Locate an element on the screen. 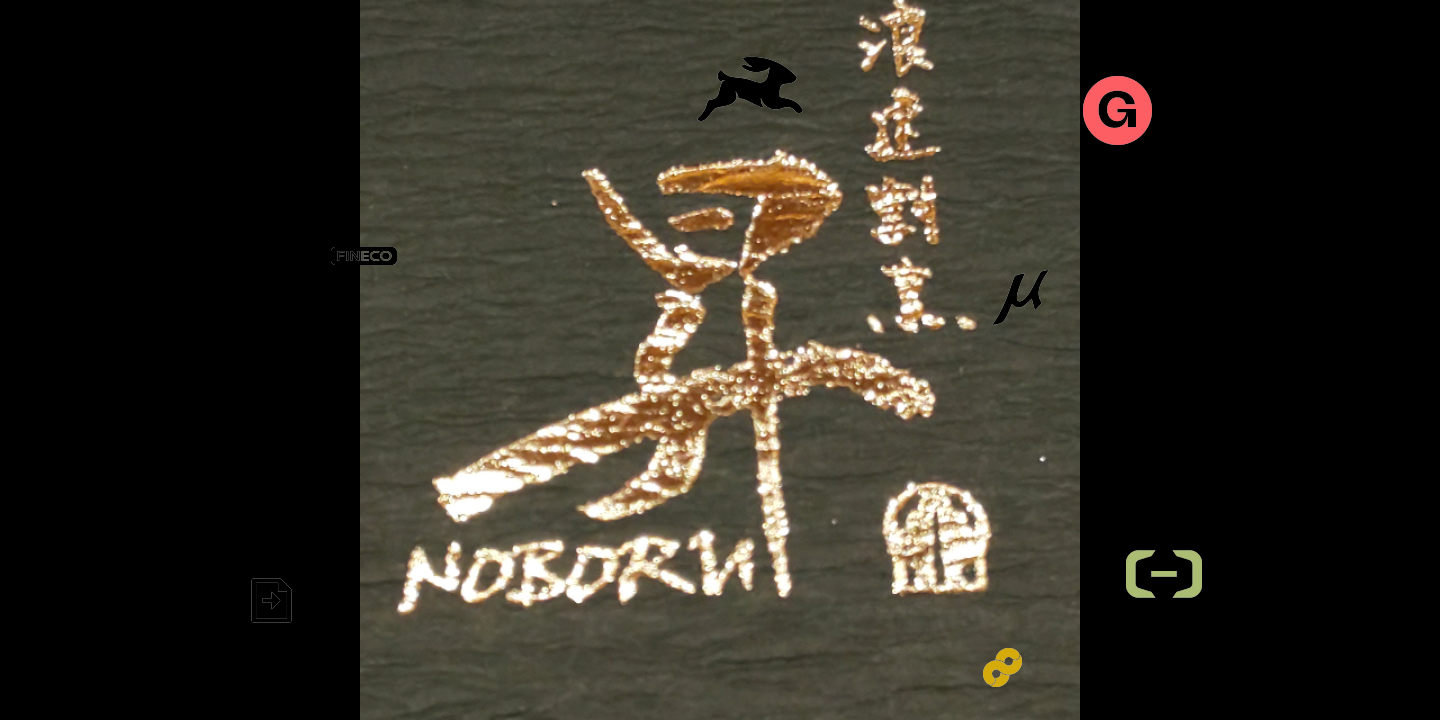  Google Campaign Manager 360 logo is located at coordinates (1002, 667).